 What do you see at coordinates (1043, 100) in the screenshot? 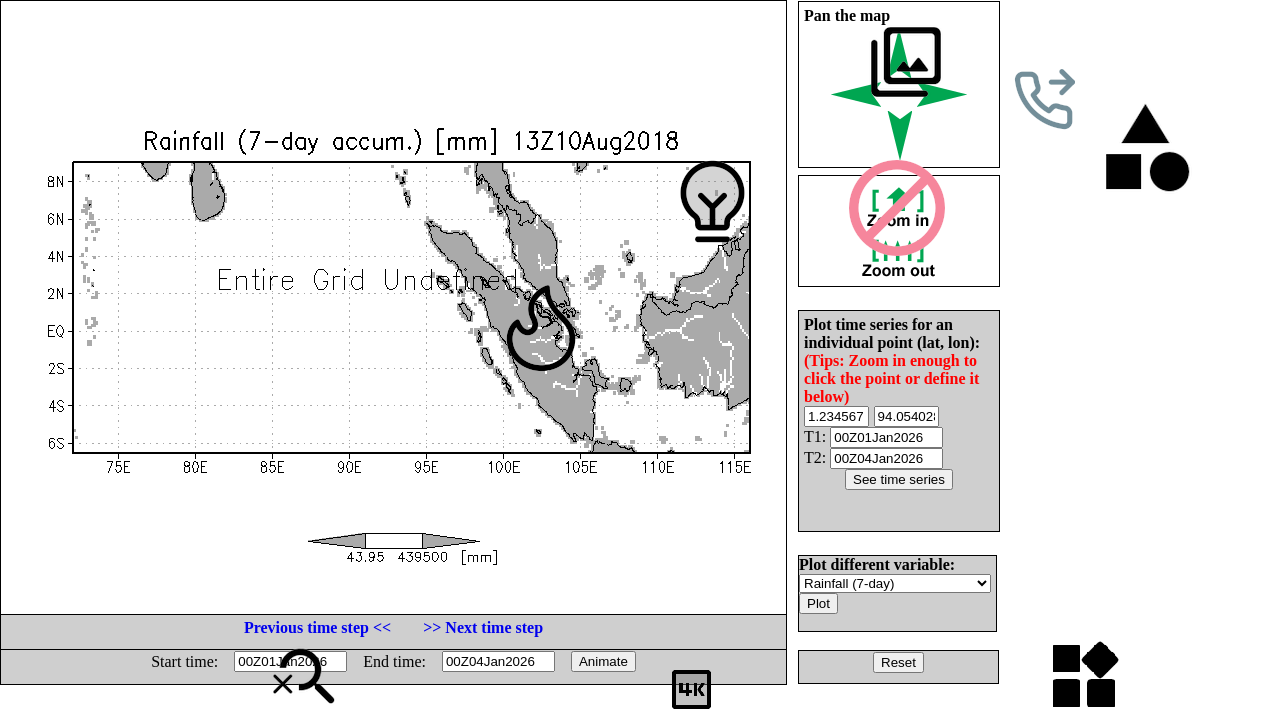
I see `forward an incoming call` at bounding box center [1043, 100].